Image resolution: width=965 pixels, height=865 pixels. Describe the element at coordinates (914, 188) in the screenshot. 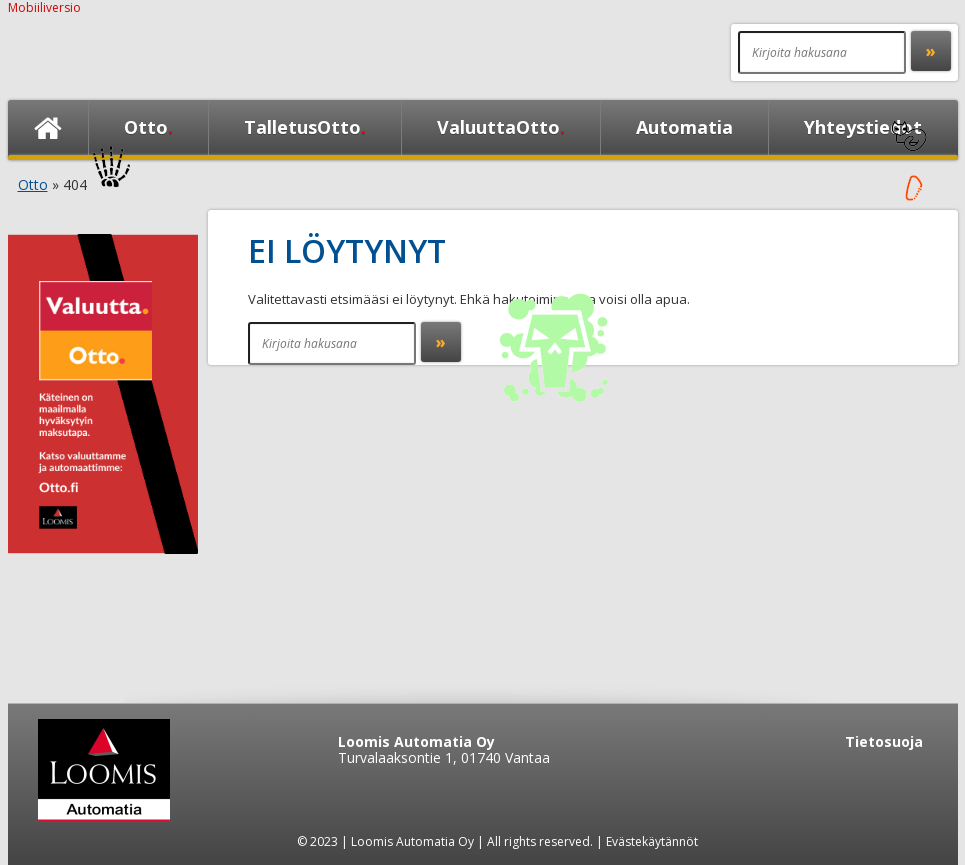

I see `climbing or outdoor gear category` at that location.